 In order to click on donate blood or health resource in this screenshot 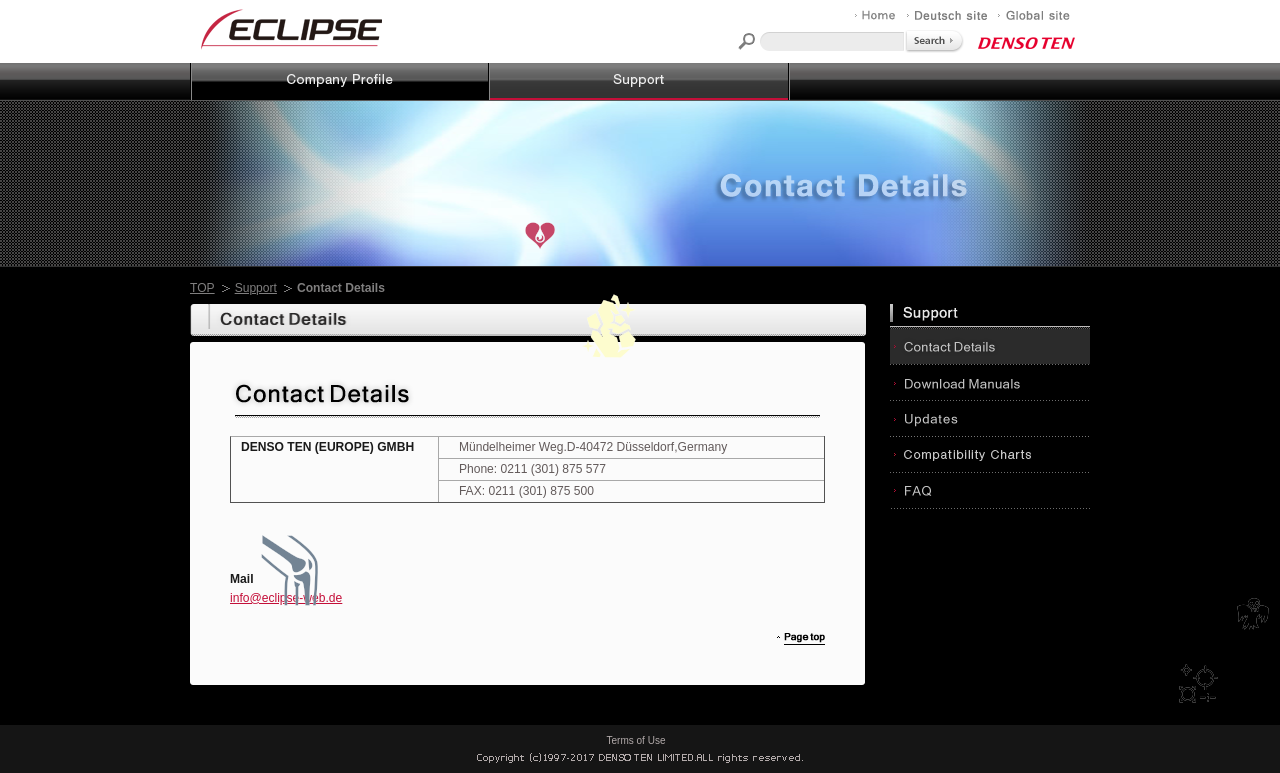, I will do `click(540, 235)`.